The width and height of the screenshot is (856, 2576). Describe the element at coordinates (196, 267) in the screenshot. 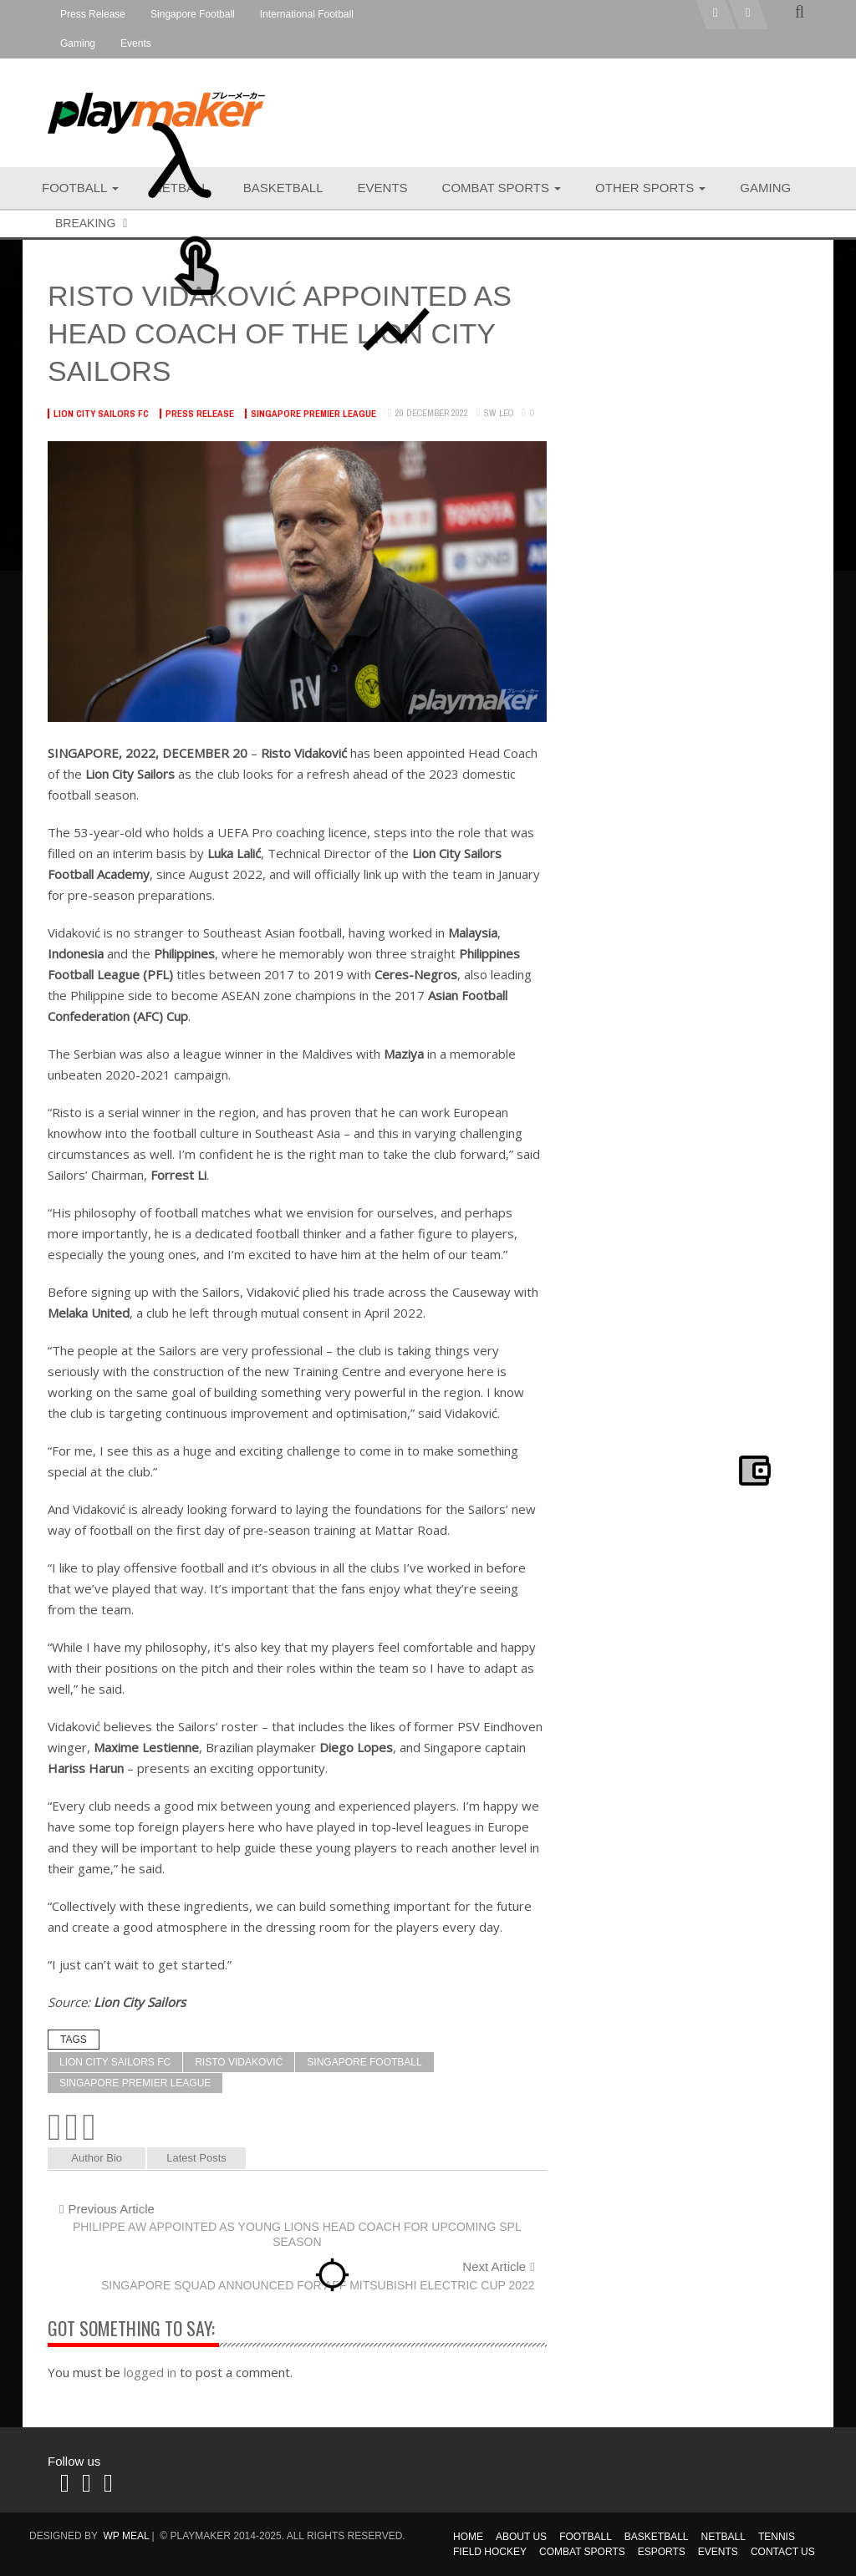

I see `tap to interact with touchscreen element` at that location.